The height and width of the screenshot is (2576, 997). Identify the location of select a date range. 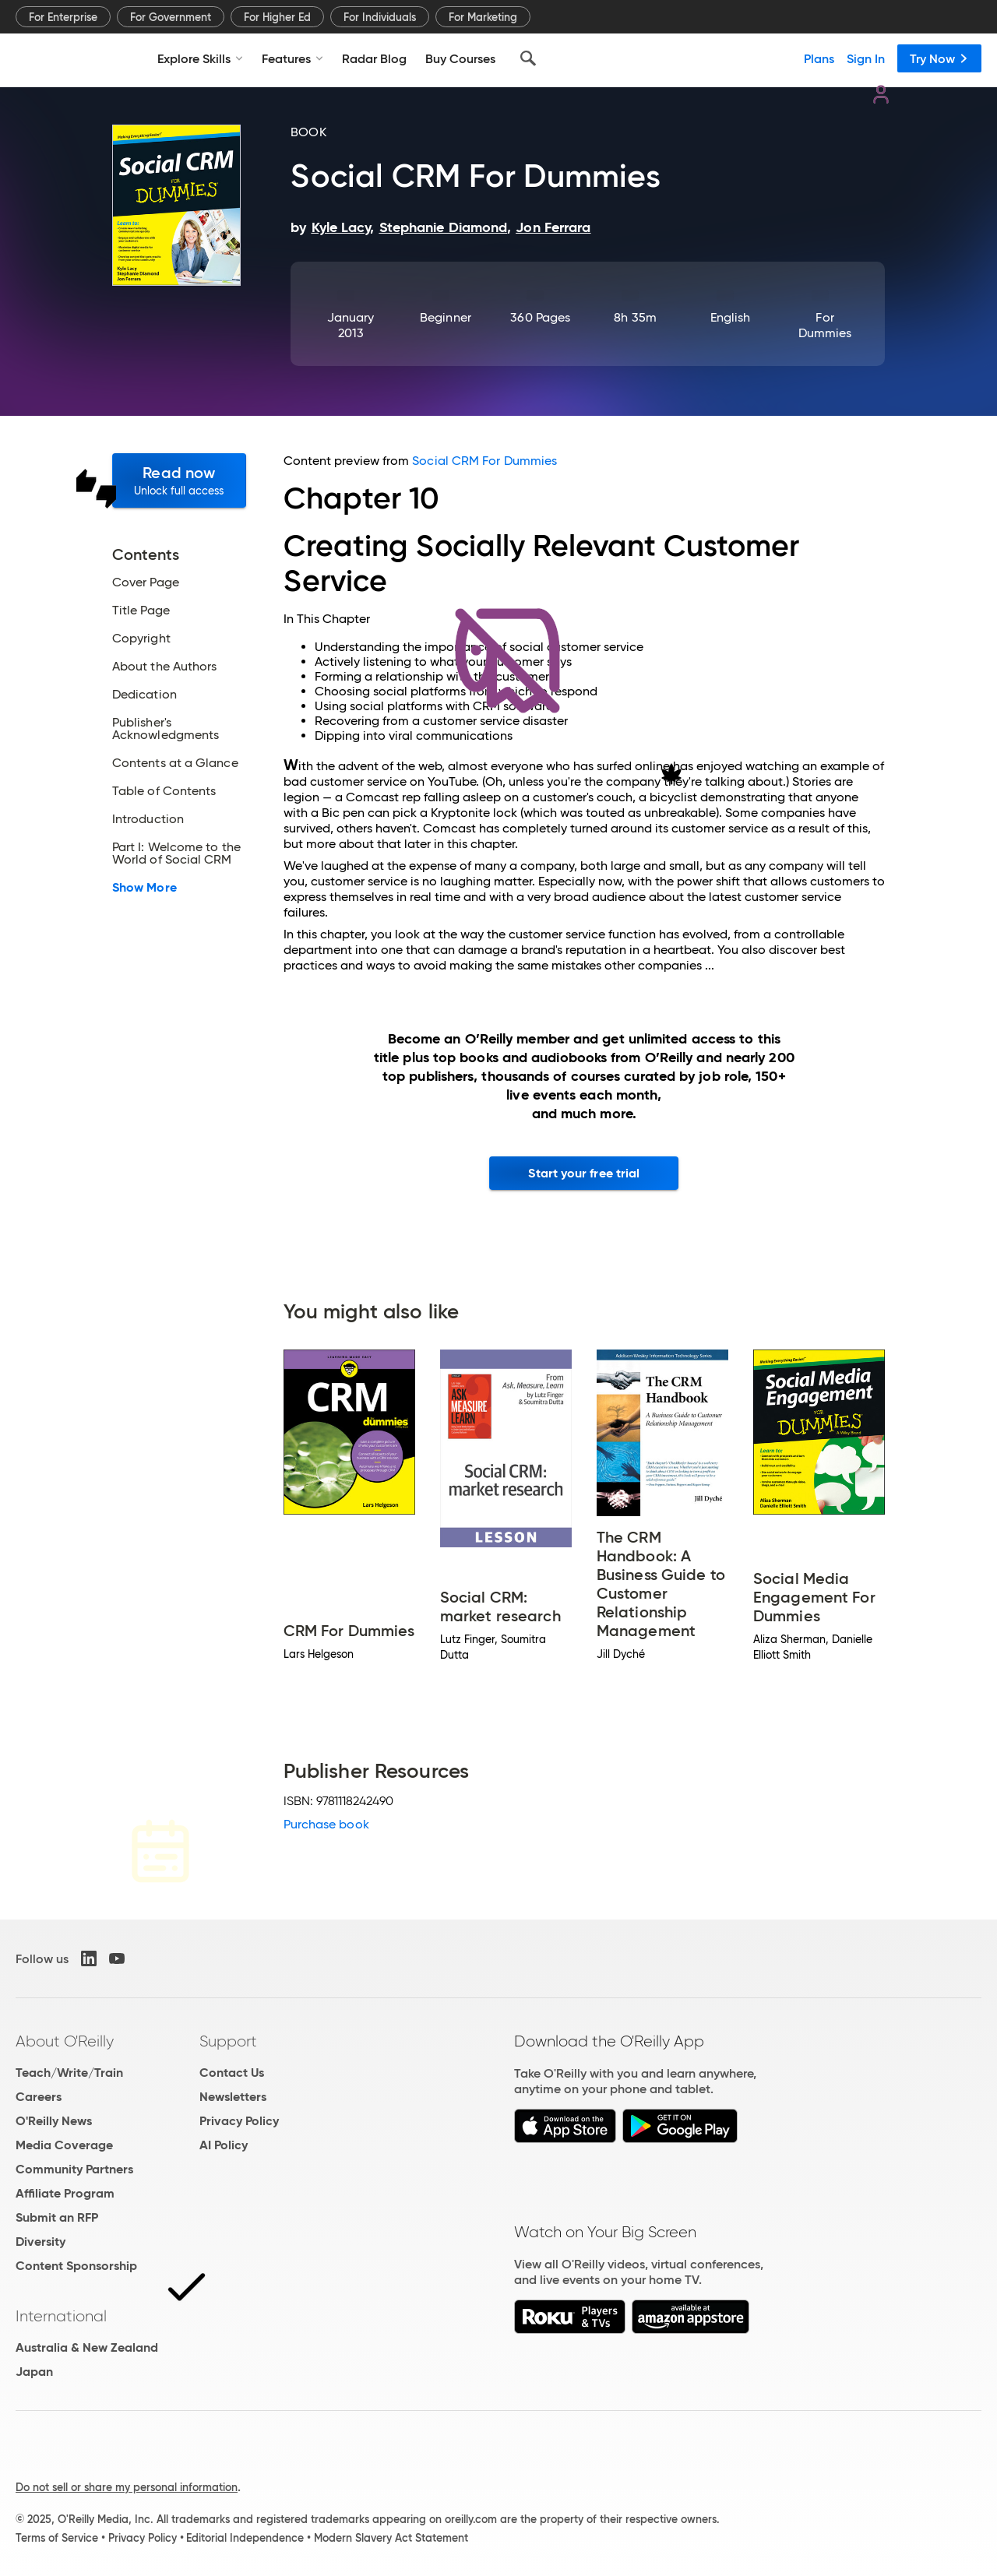
(160, 1851).